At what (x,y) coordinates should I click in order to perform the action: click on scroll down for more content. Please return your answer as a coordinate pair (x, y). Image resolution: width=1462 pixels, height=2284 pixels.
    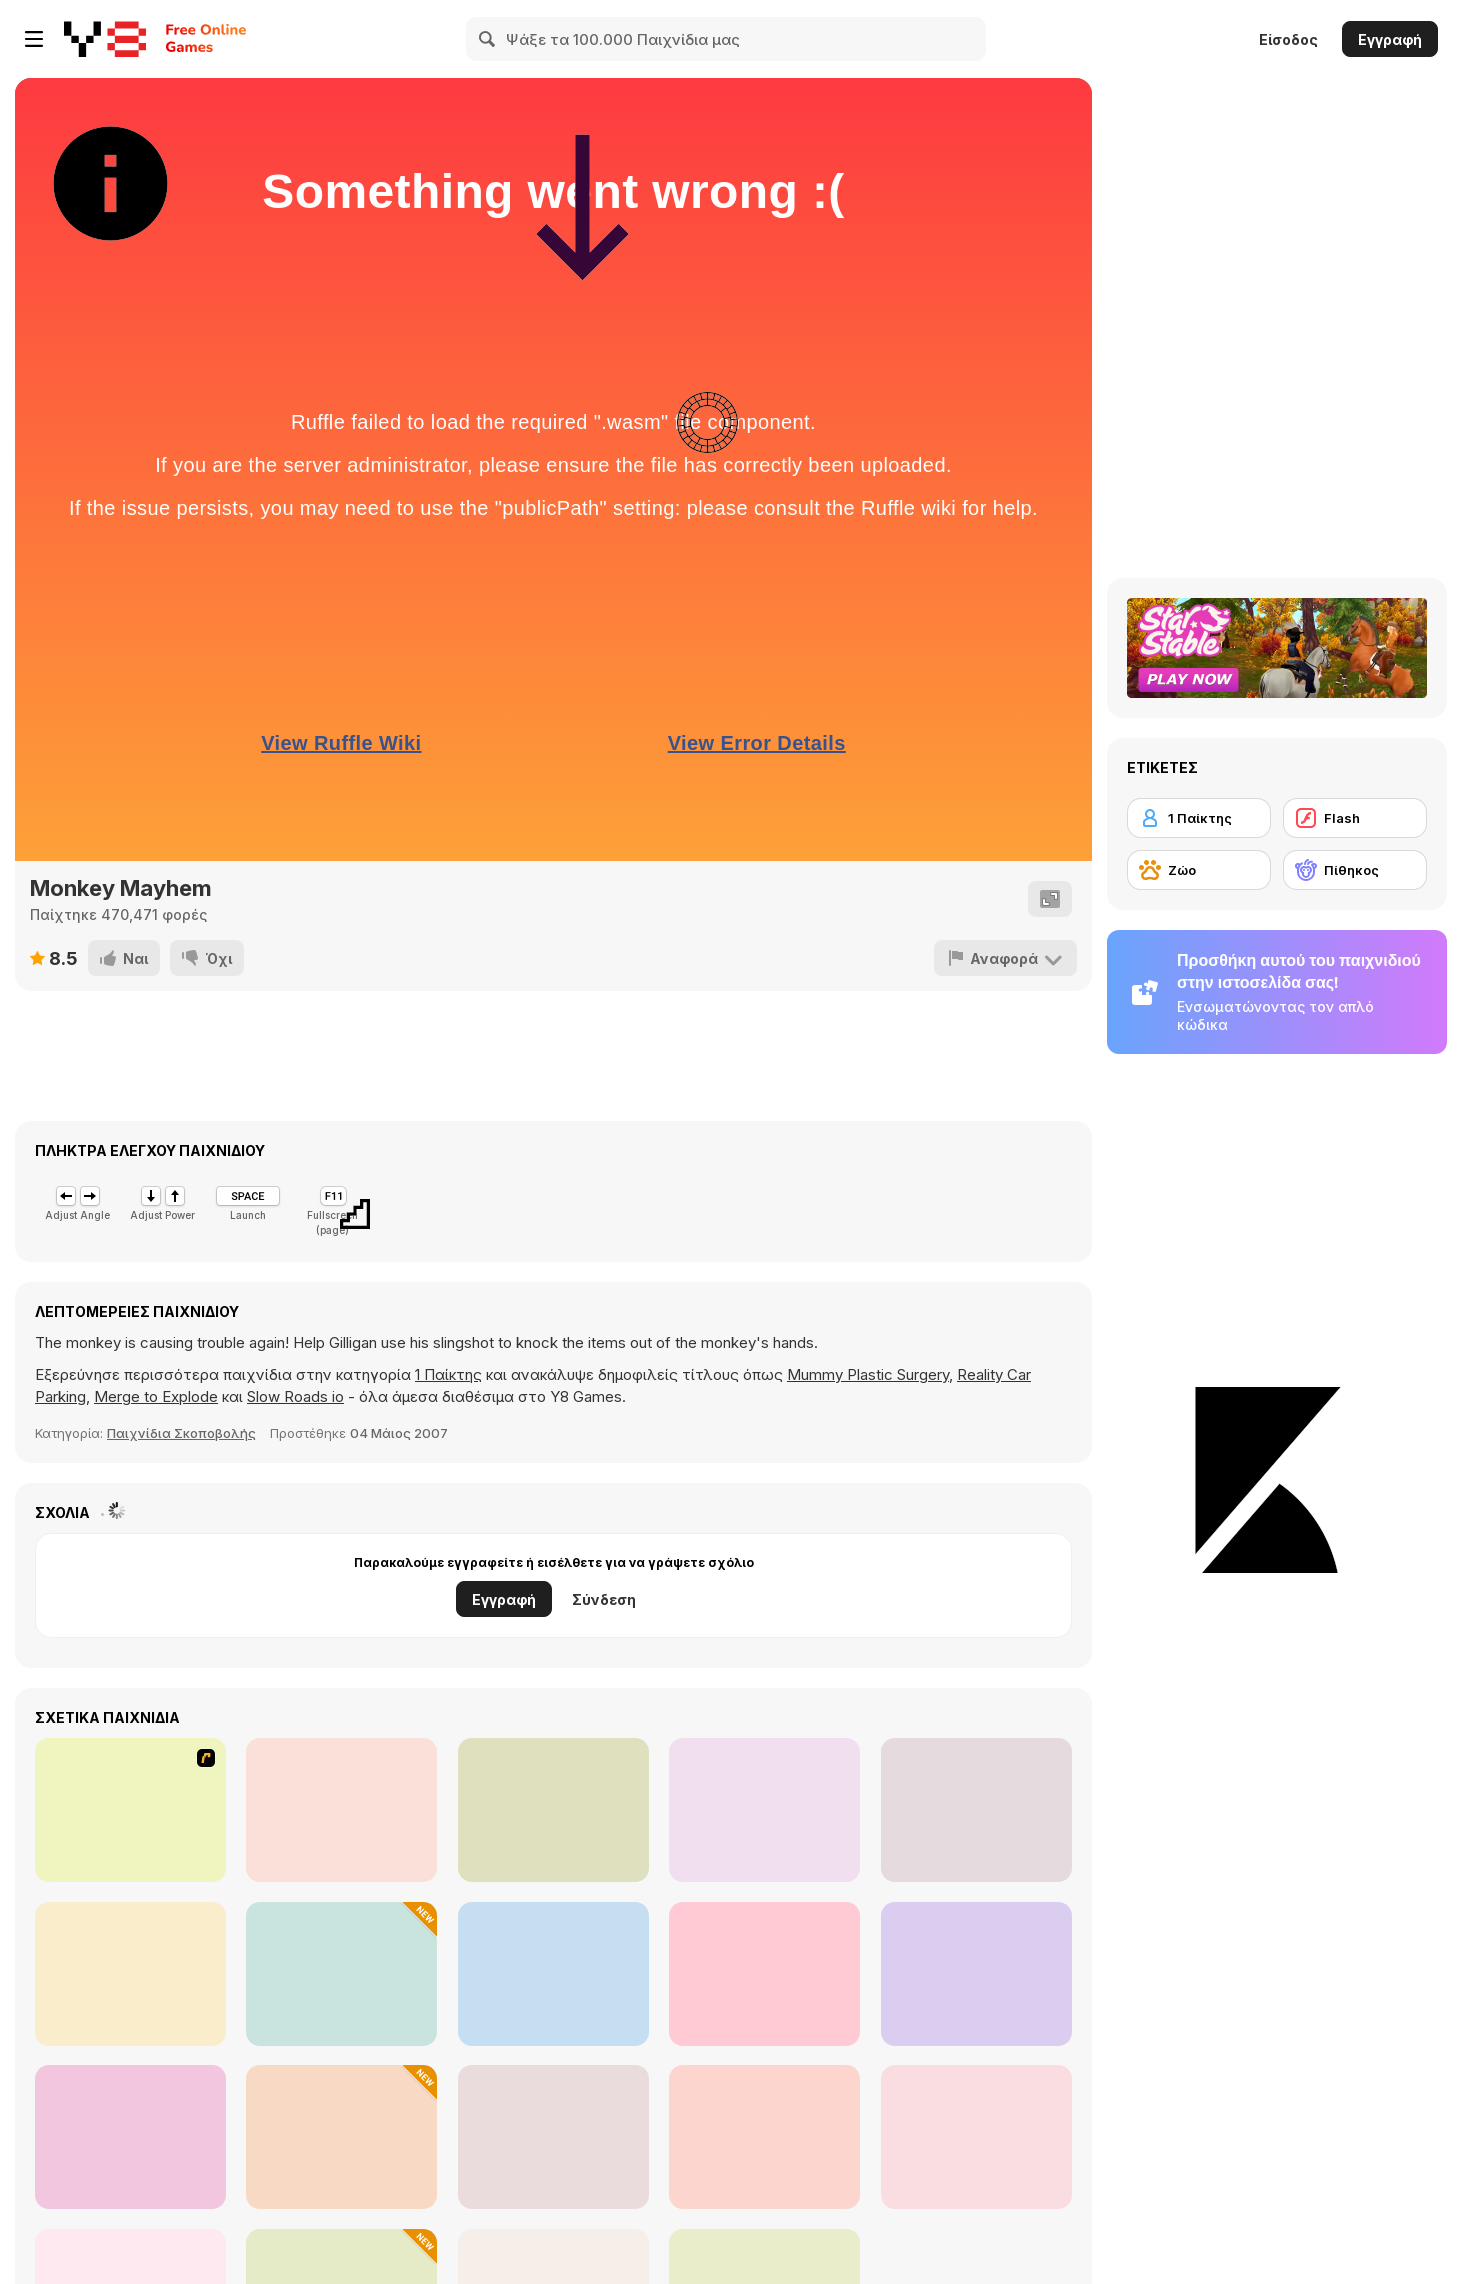
    Looking at the image, I should click on (582, 207).